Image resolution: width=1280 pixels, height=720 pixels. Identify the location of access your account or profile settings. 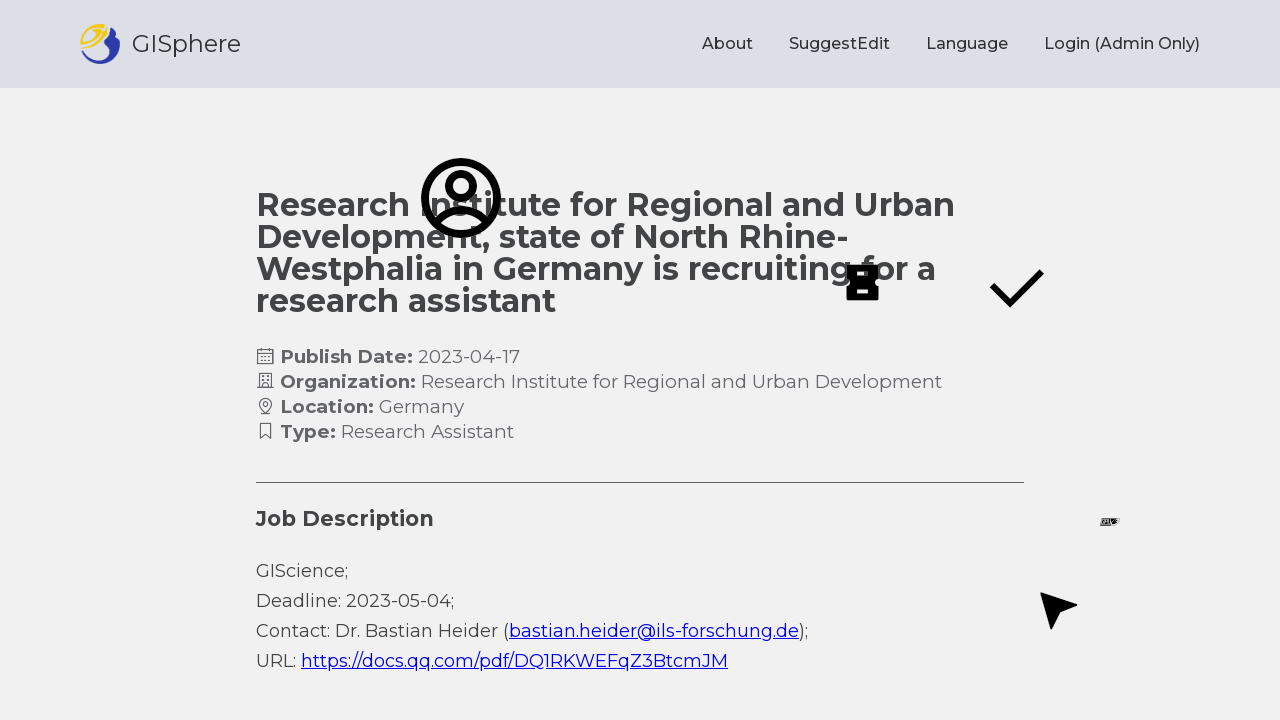
(461, 198).